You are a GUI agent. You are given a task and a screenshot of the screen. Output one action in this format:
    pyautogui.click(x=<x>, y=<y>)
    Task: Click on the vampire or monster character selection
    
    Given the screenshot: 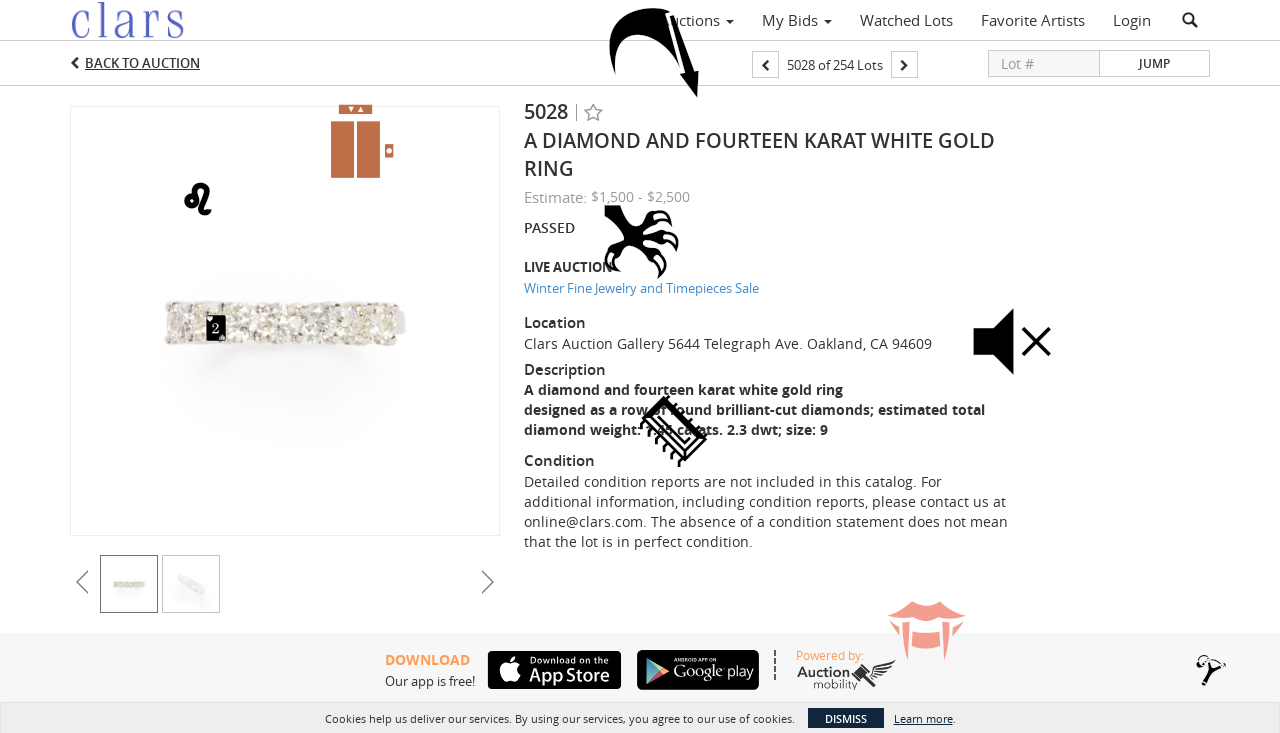 What is the action you would take?
    pyautogui.click(x=927, y=628)
    